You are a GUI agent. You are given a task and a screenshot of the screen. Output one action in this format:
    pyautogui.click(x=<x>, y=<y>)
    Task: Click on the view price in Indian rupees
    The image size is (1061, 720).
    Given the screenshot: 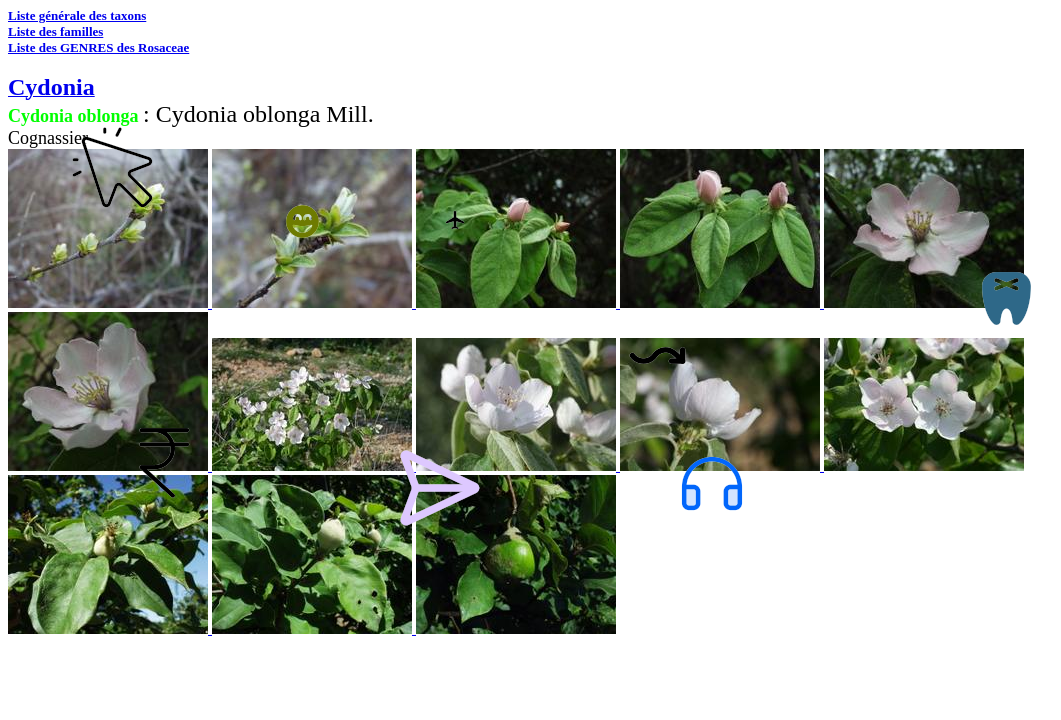 What is the action you would take?
    pyautogui.click(x=161, y=461)
    